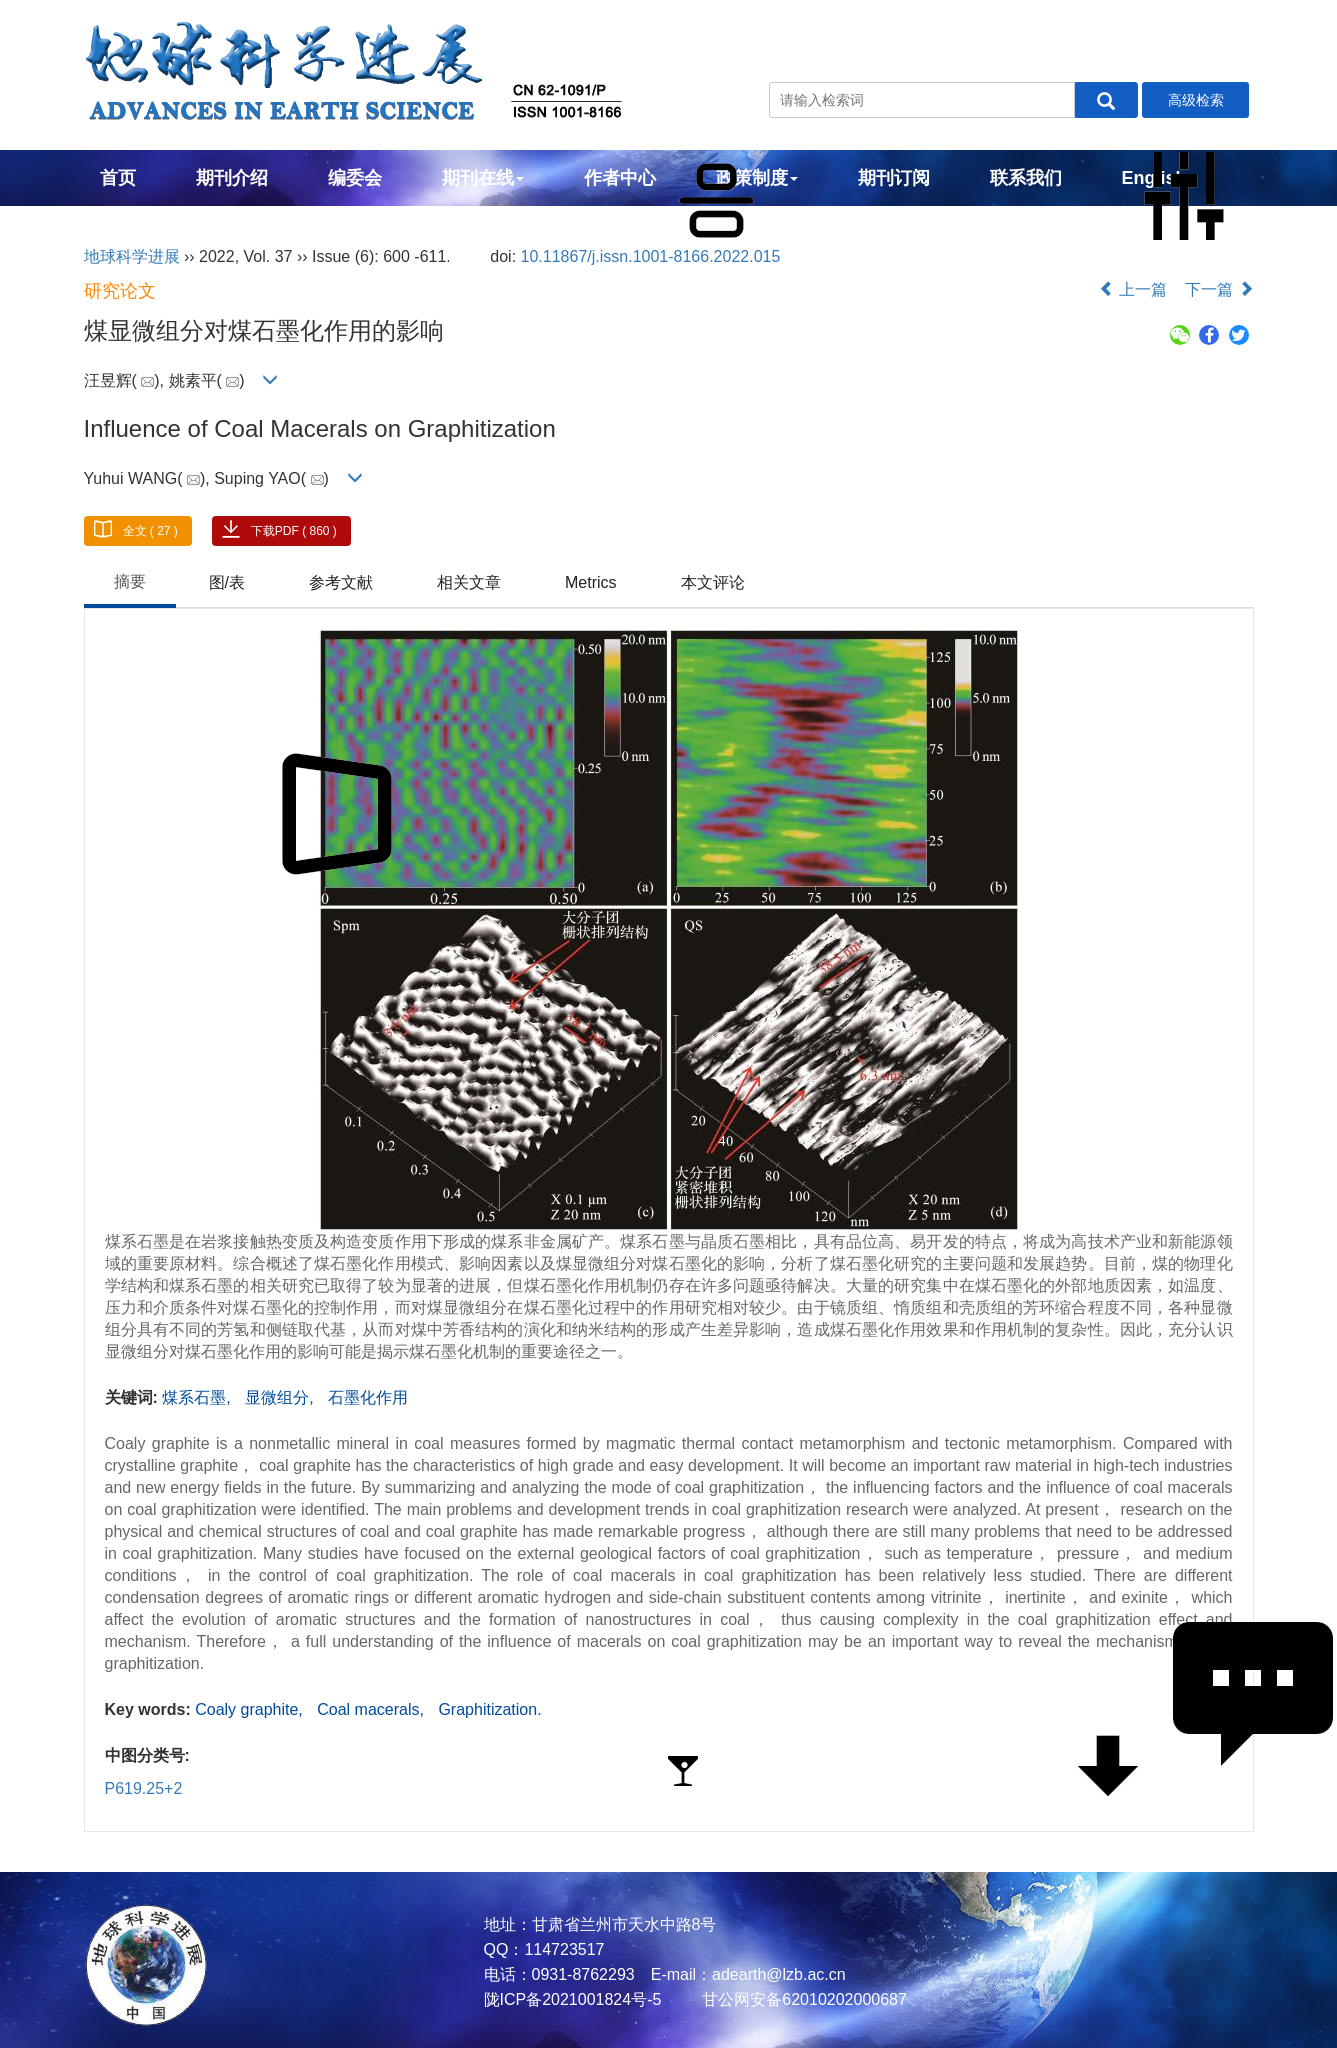  What do you see at coordinates (1184, 196) in the screenshot?
I see `adjust settings or preferences` at bounding box center [1184, 196].